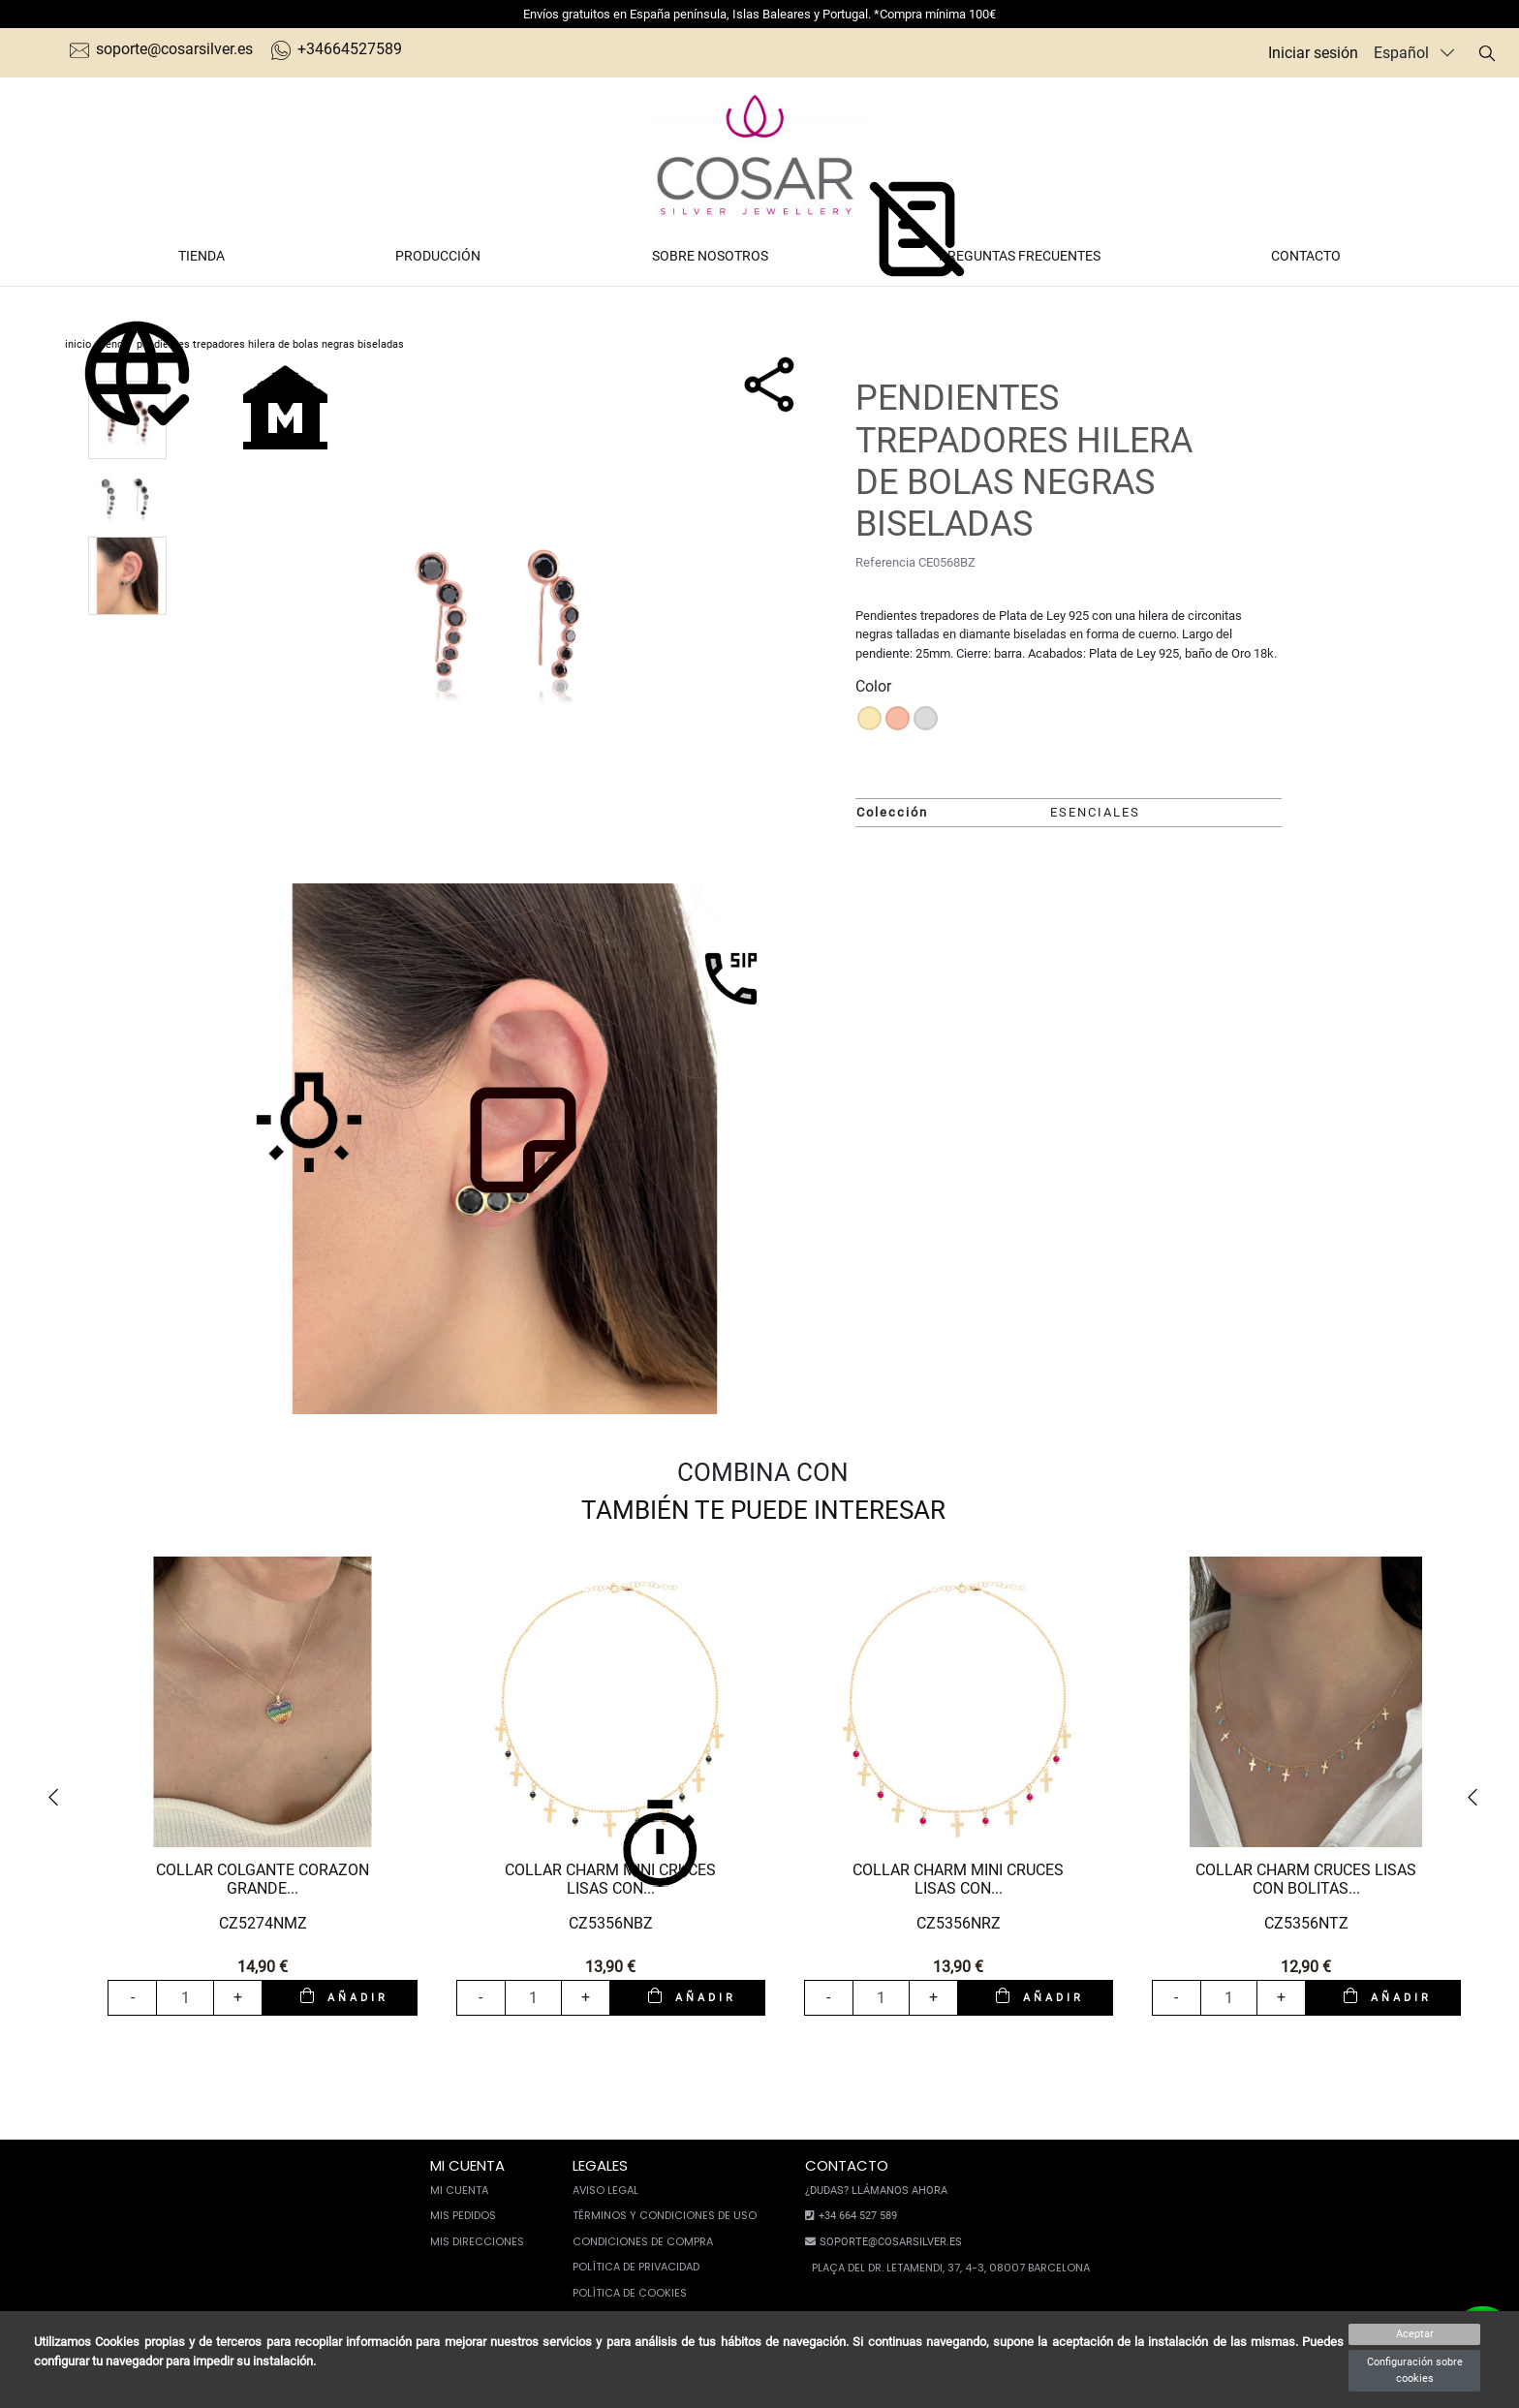 The width and height of the screenshot is (1519, 2408). Describe the element at coordinates (660, 1845) in the screenshot. I see `set a countdown timer` at that location.